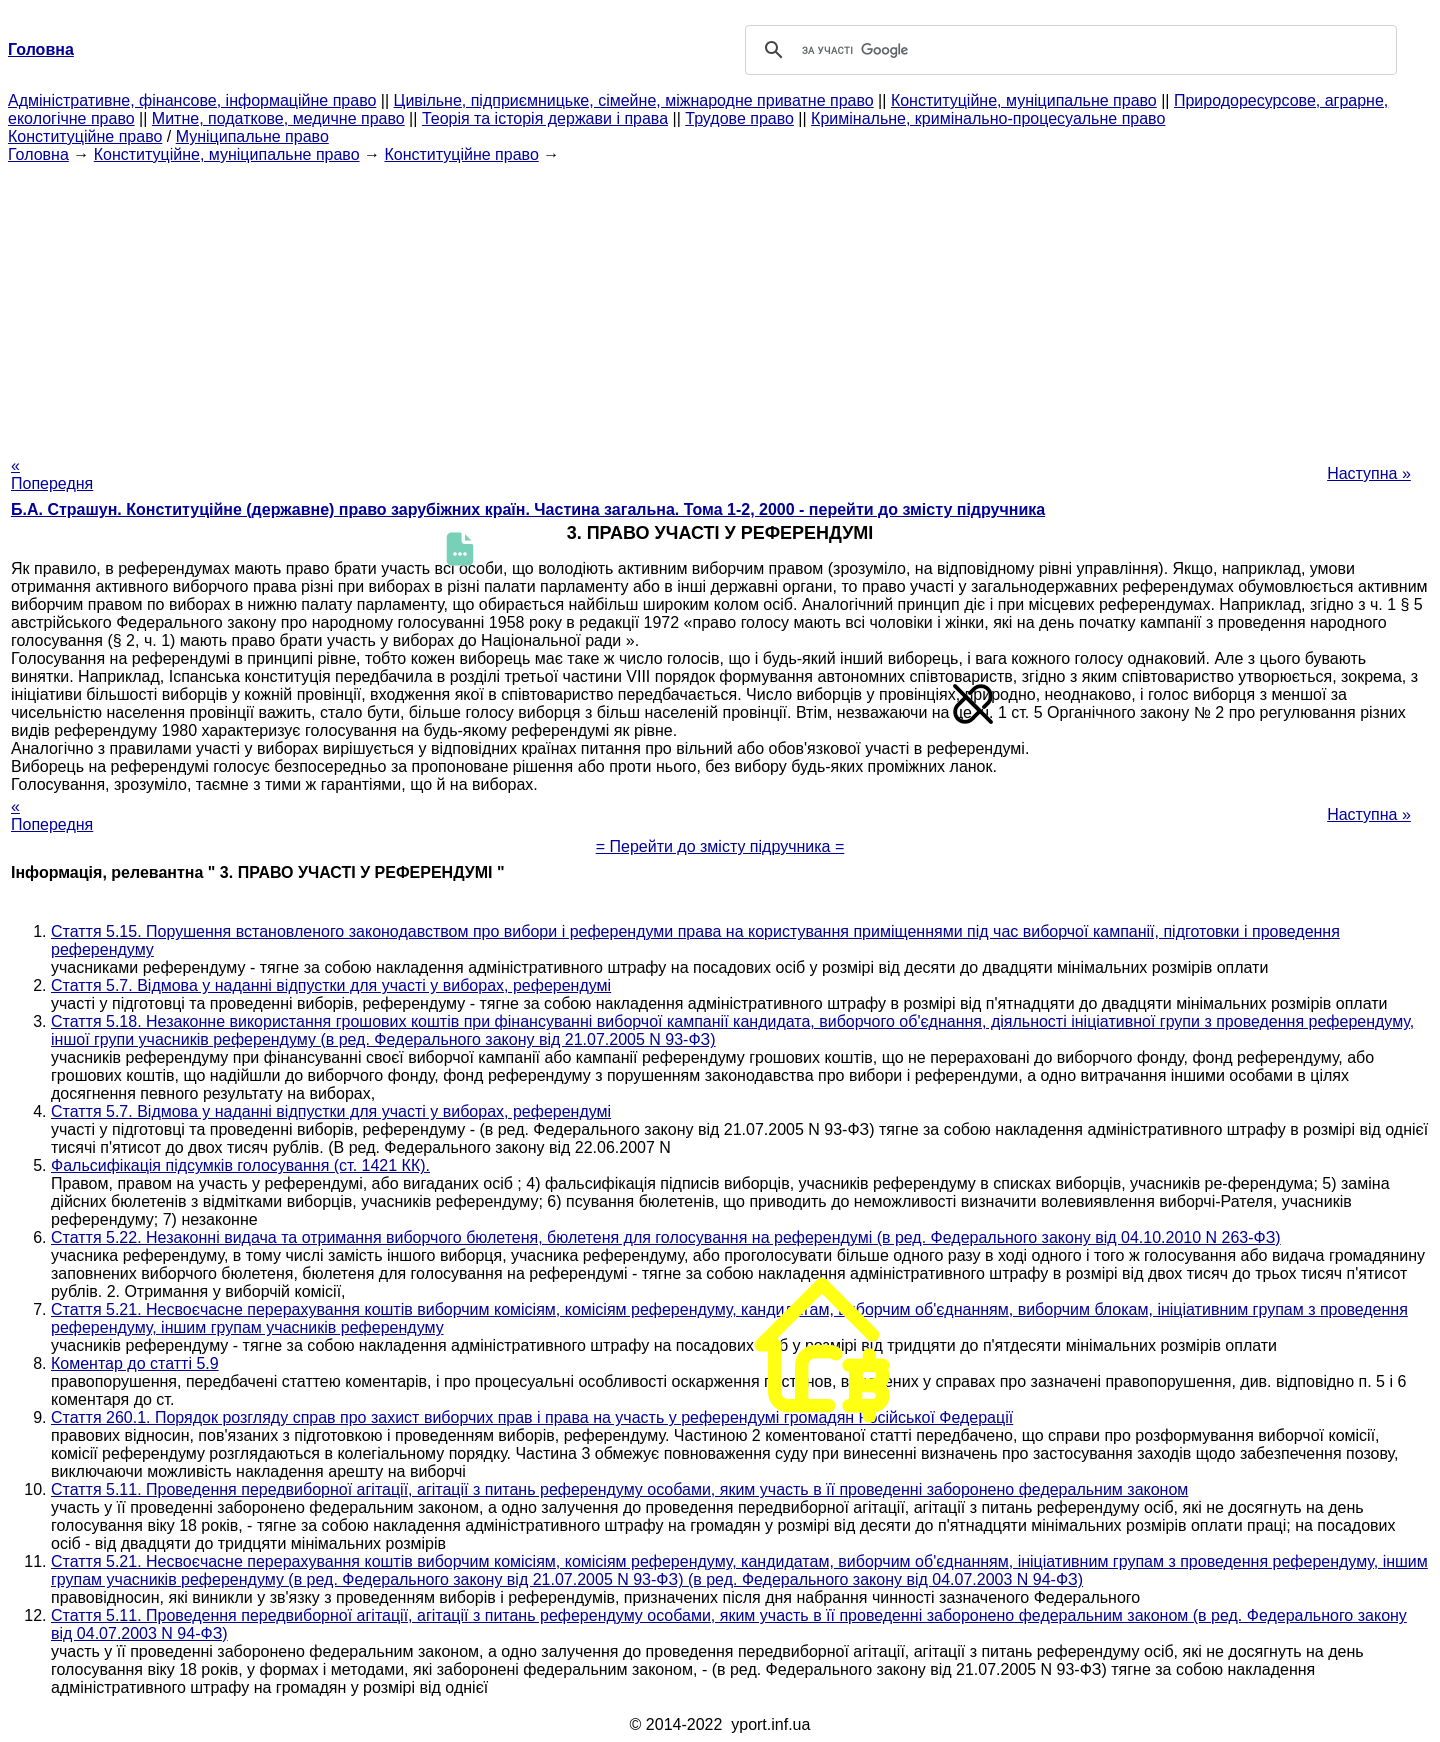  Describe the element at coordinates (822, 1345) in the screenshot. I see `access bitcoin wallet or crypto home dashboard` at that location.